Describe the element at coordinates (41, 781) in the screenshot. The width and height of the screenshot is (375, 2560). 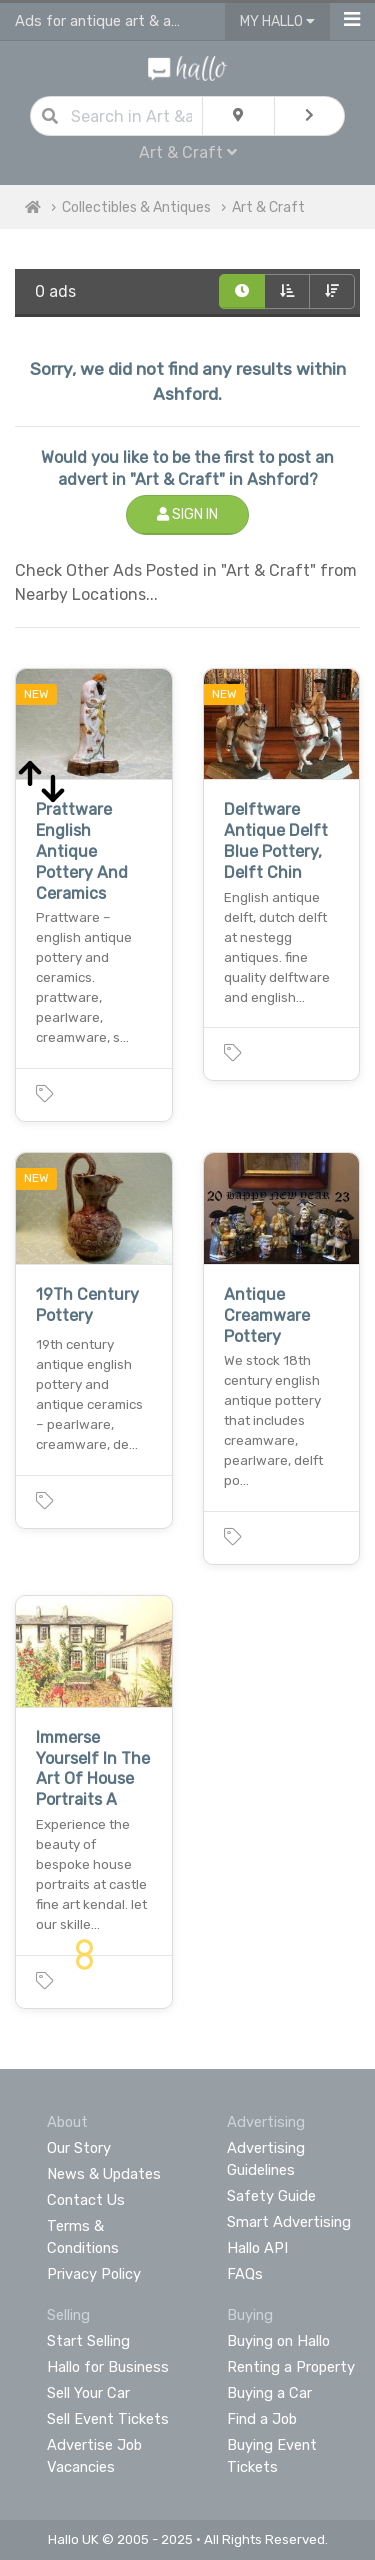
I see `switch the order of items vertically` at that location.